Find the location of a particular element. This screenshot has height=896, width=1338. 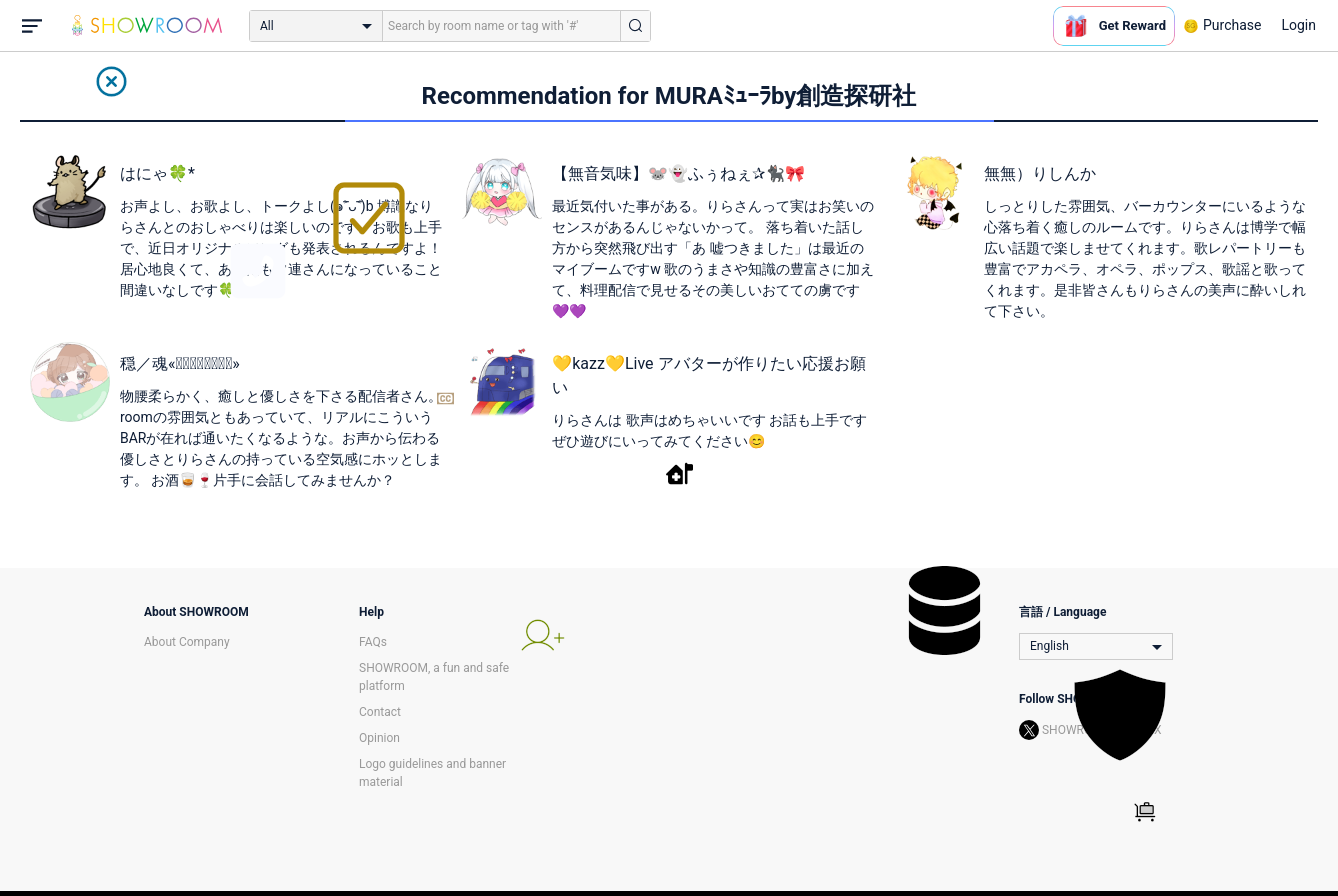

close or dismiss a dialog is located at coordinates (111, 81).